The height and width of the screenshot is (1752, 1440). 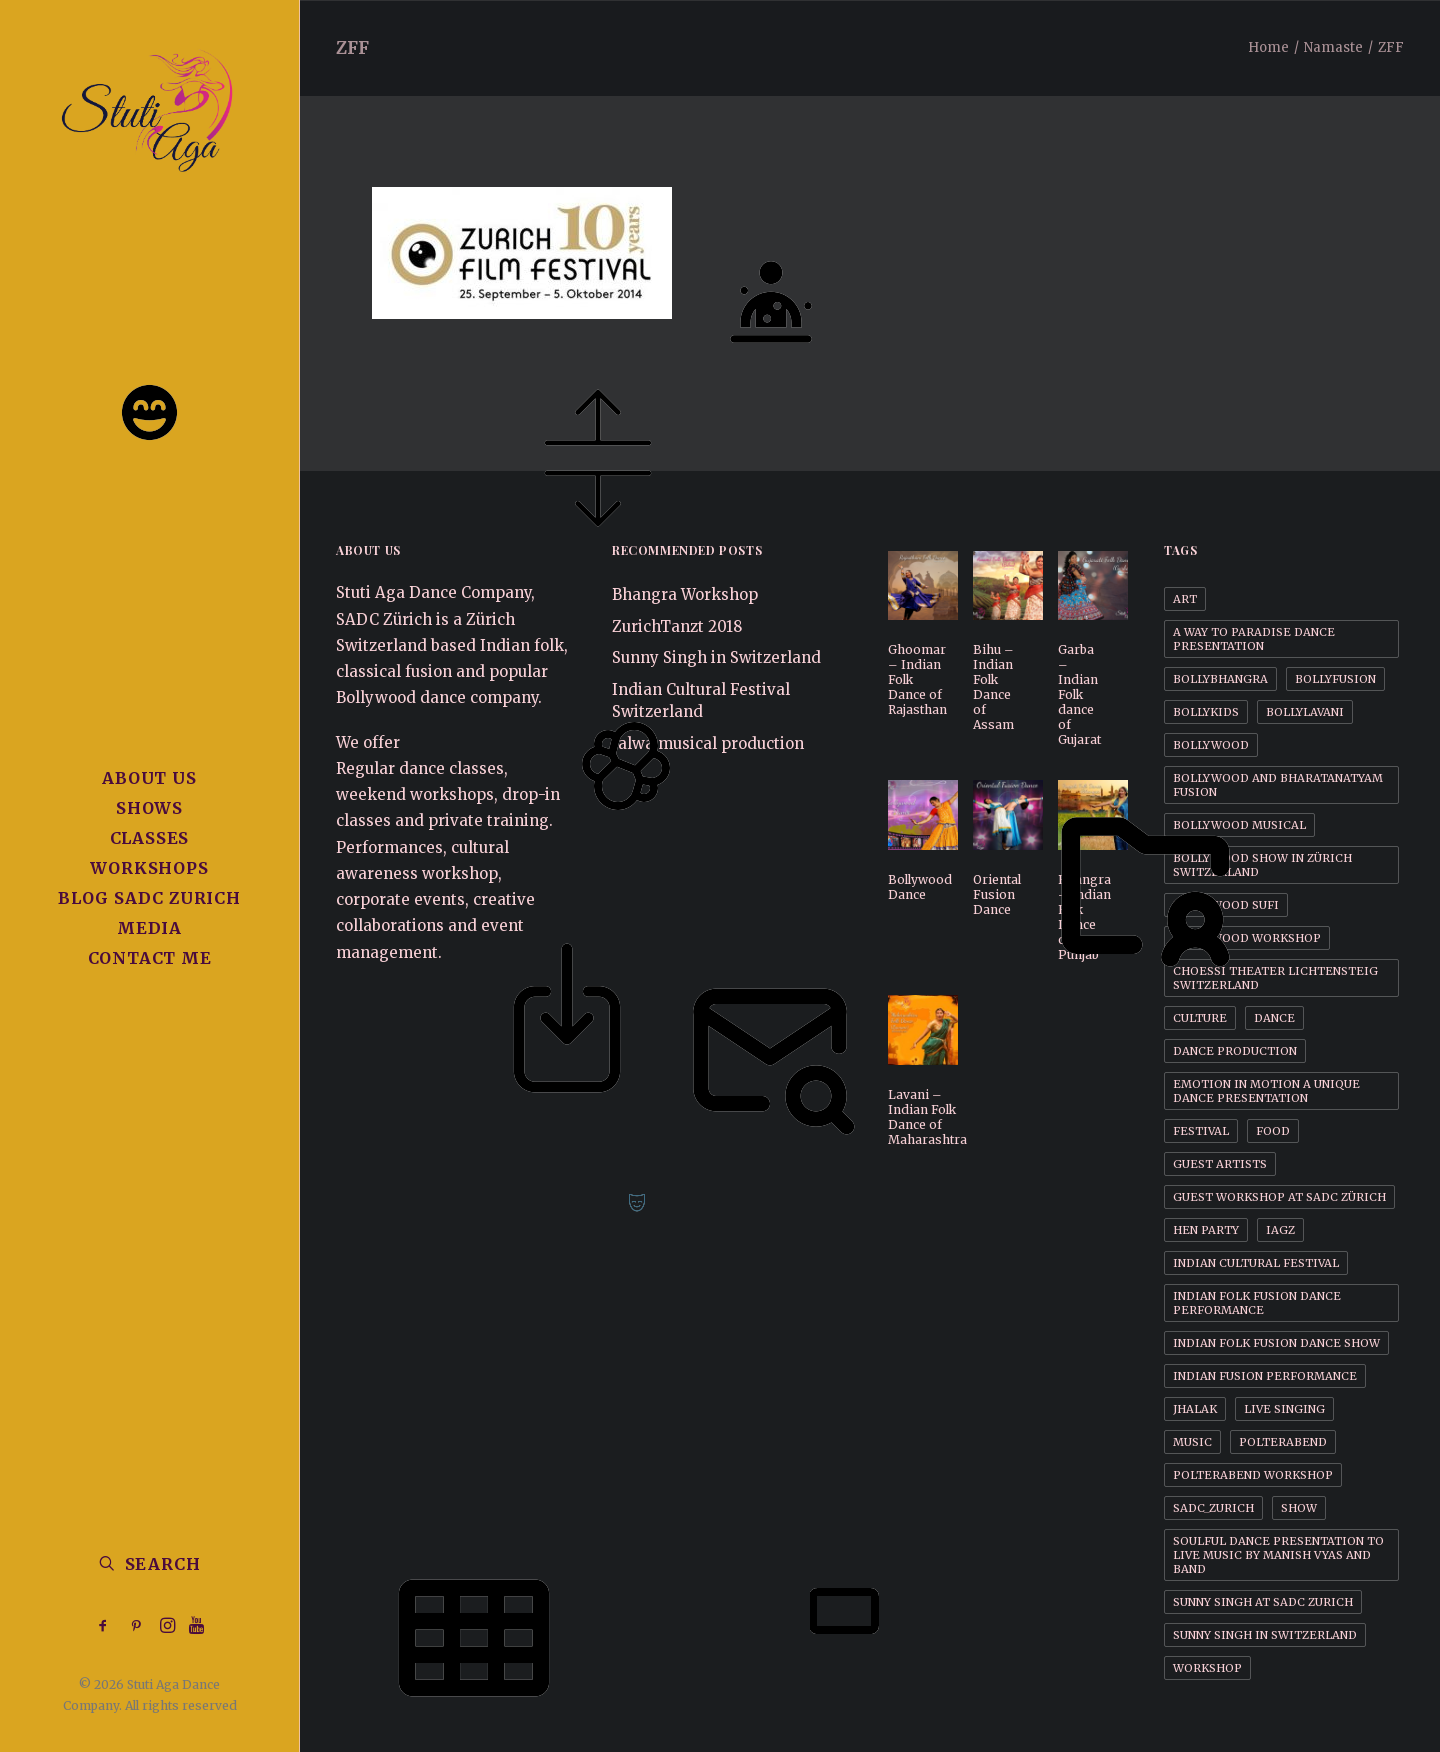 I want to click on view medical diagnoses or health records, so click(x=771, y=302).